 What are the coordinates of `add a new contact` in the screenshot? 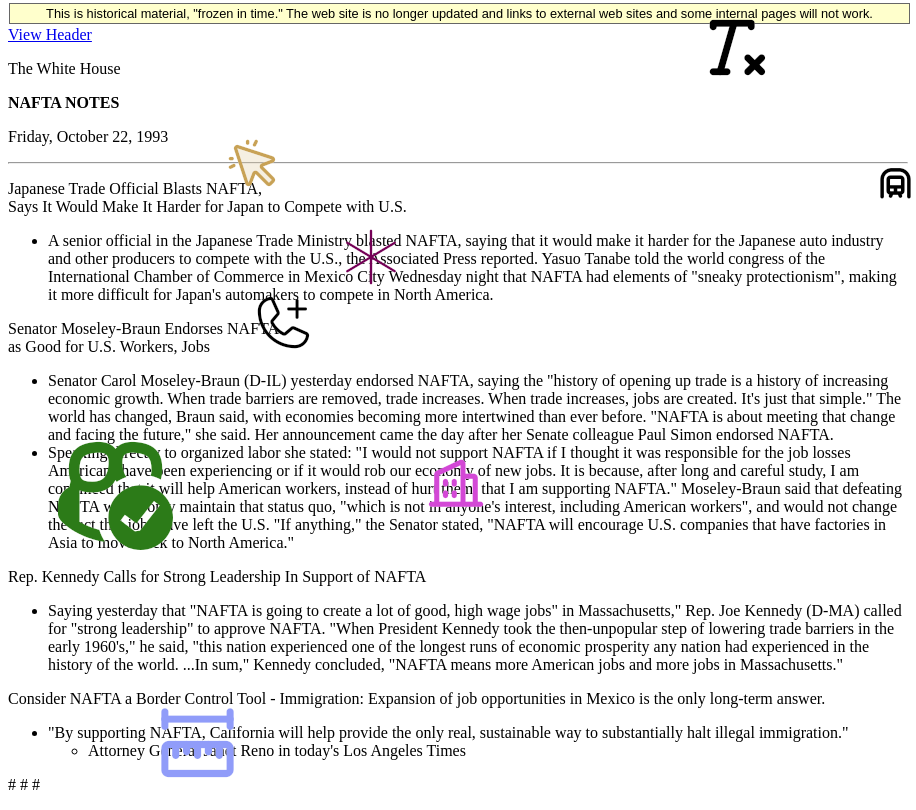 It's located at (284, 321).